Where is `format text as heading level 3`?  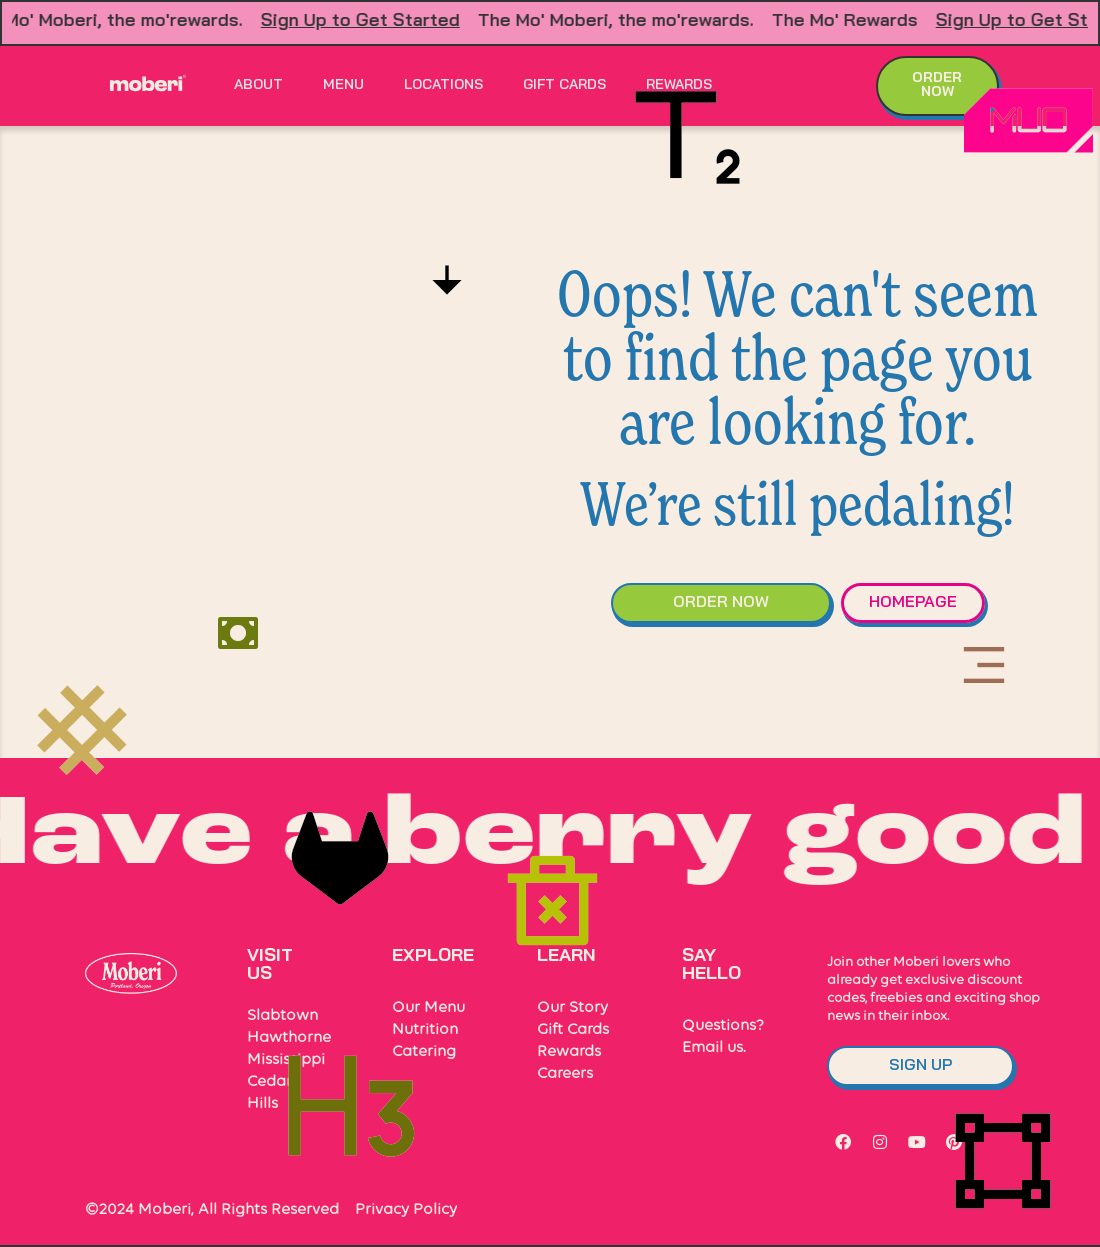
format text as heading level 3 is located at coordinates (350, 1105).